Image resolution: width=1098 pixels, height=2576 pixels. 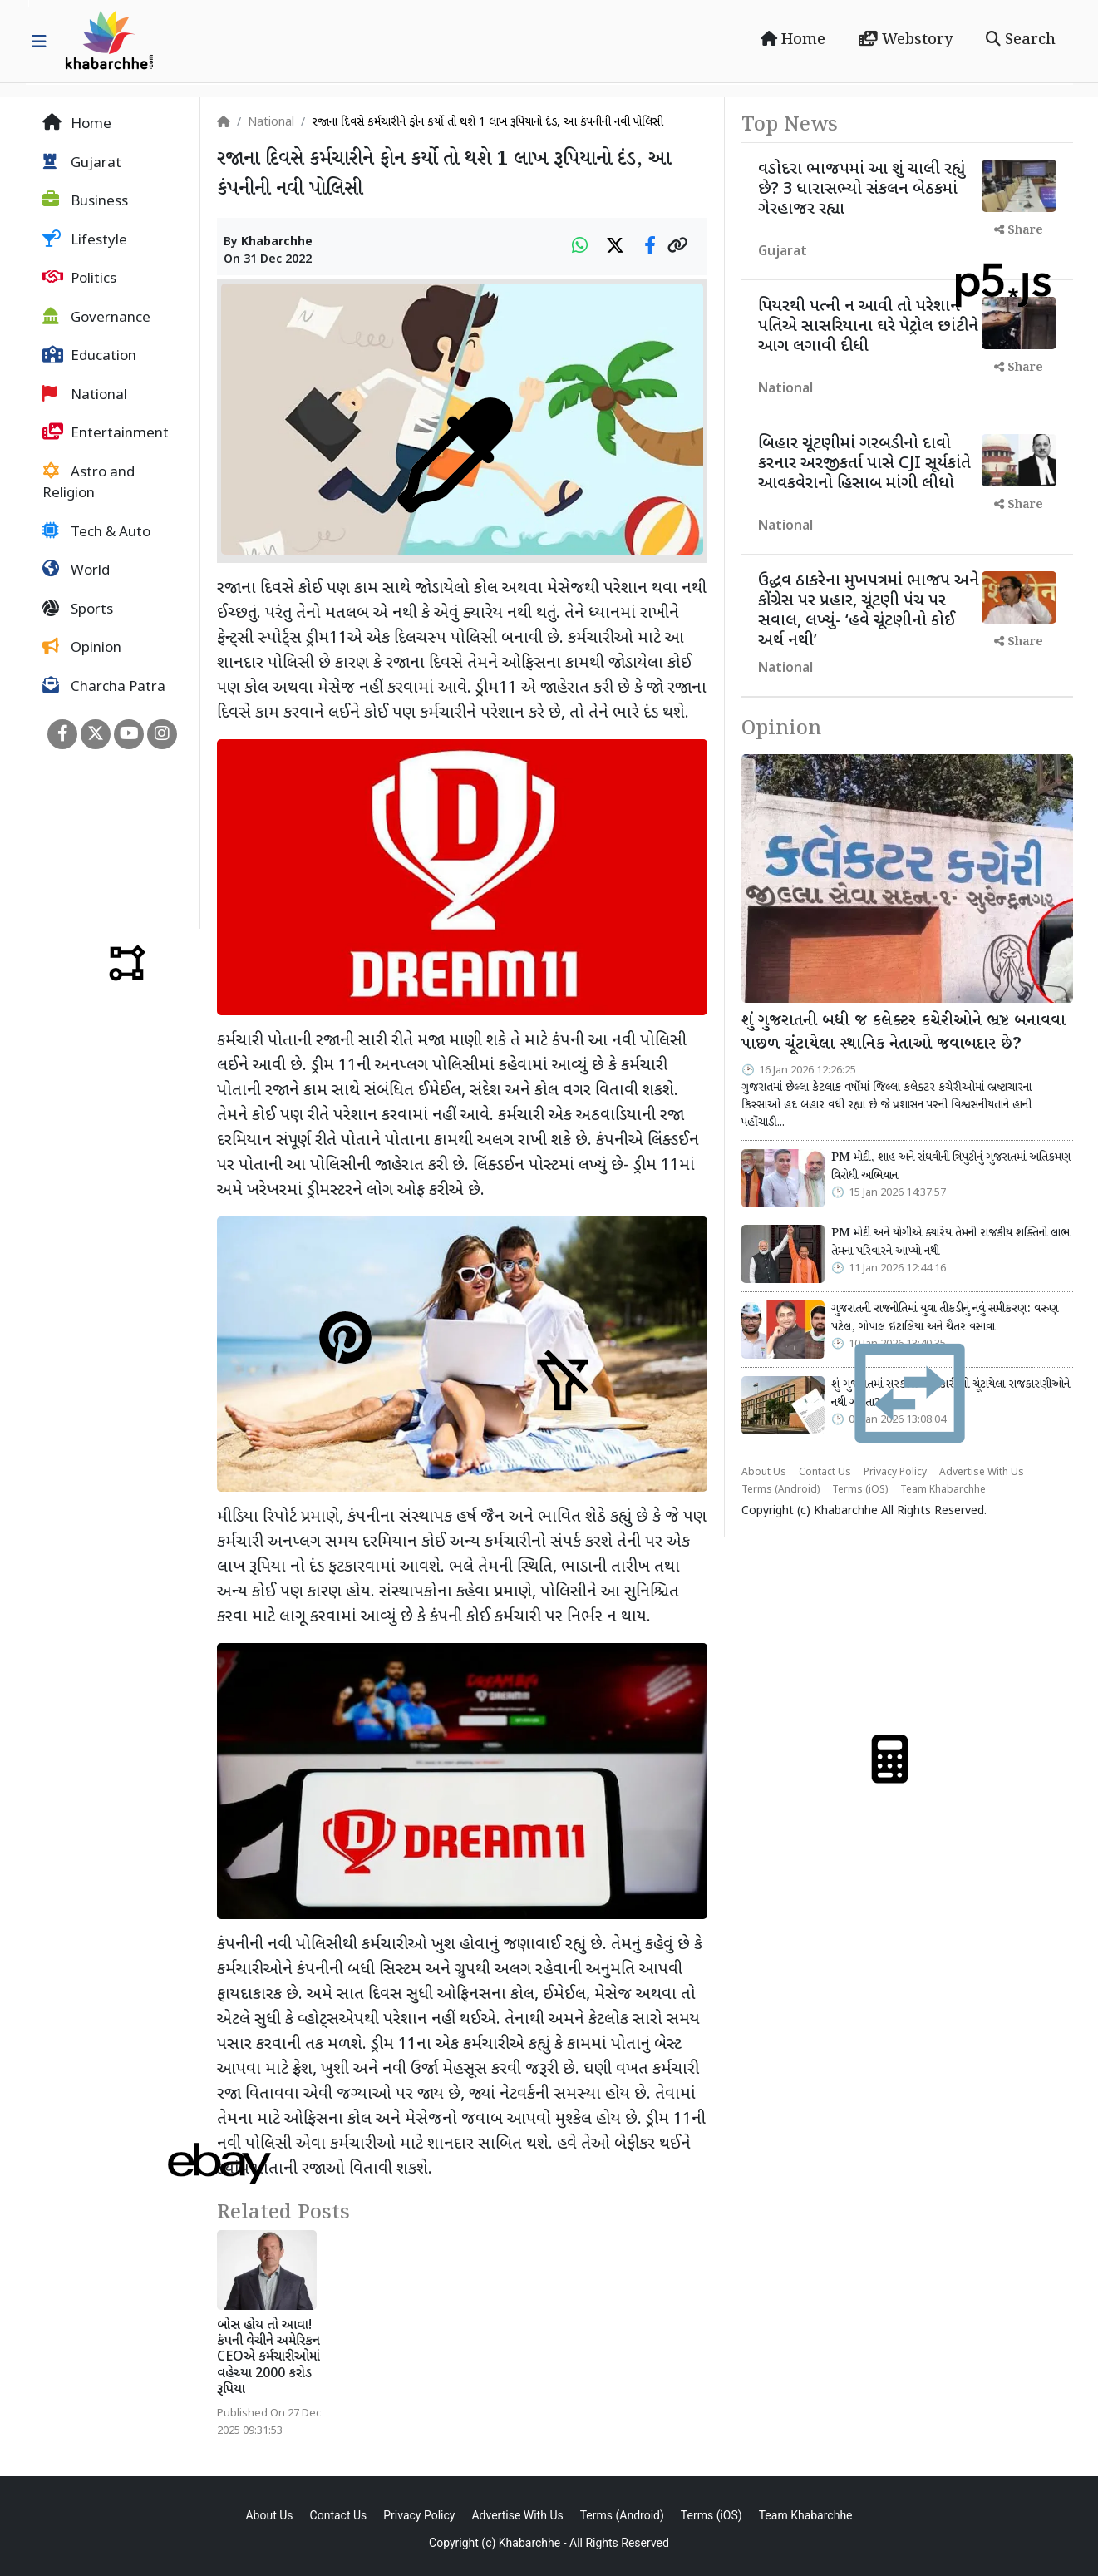 What do you see at coordinates (909, 1393) in the screenshot?
I see `swap or exchange items` at bounding box center [909, 1393].